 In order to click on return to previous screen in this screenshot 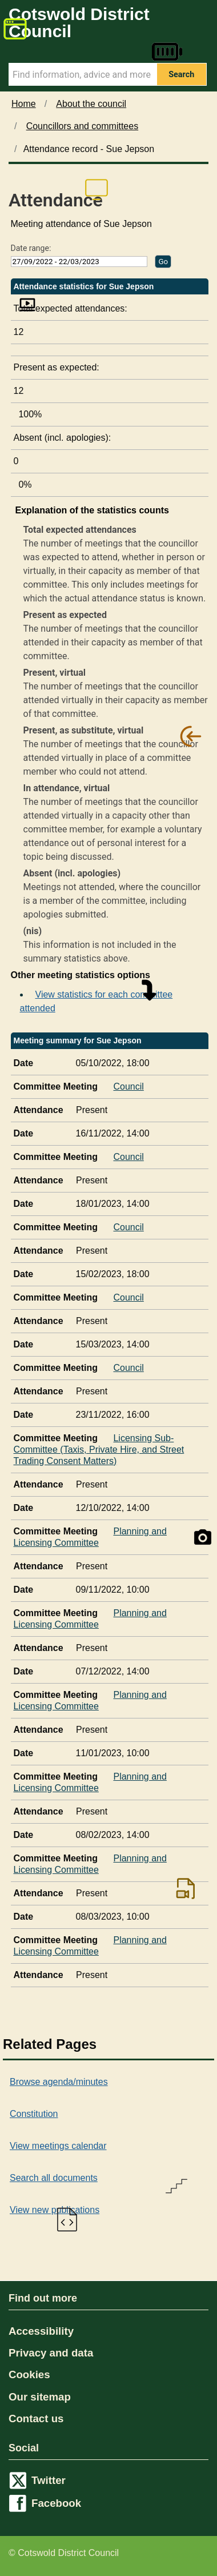, I will do `click(191, 736)`.